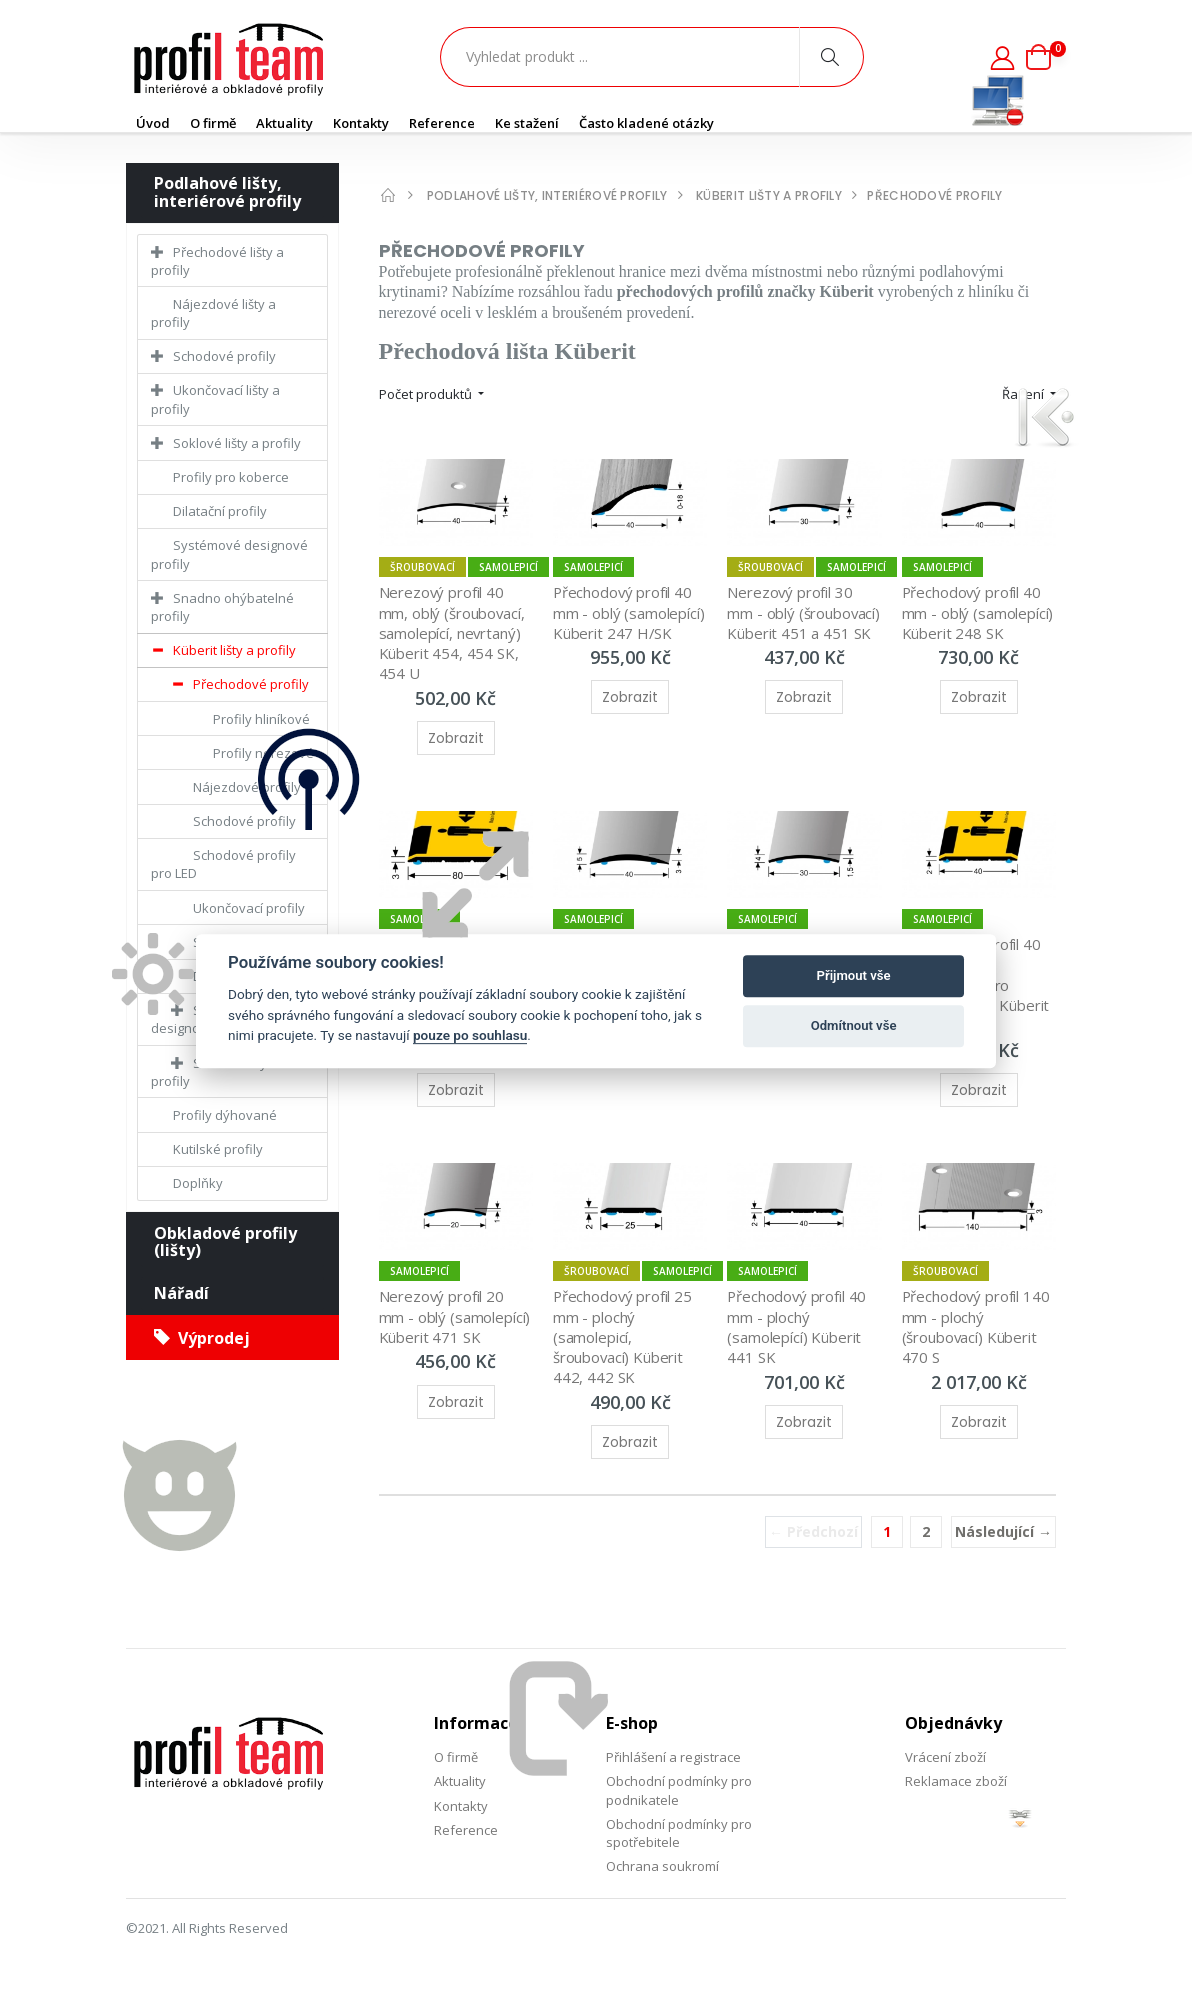 Image resolution: width=1192 pixels, height=2002 pixels. Describe the element at coordinates (312, 776) in the screenshot. I see `open the podcasts app` at that location.